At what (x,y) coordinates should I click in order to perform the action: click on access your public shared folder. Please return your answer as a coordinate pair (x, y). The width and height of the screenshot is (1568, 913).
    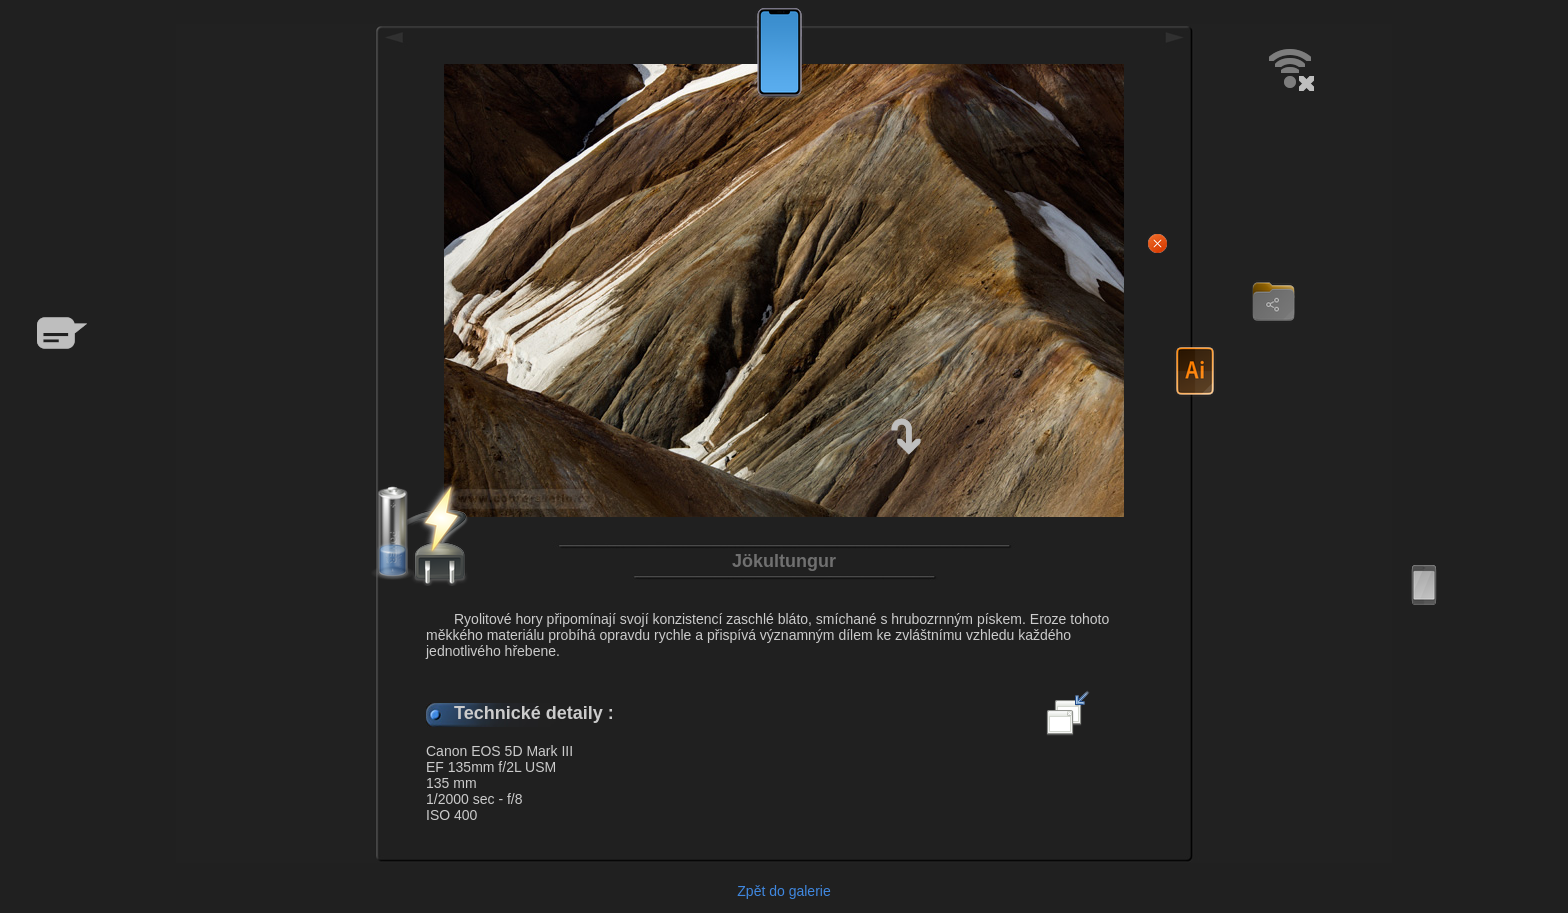
    Looking at the image, I should click on (1273, 301).